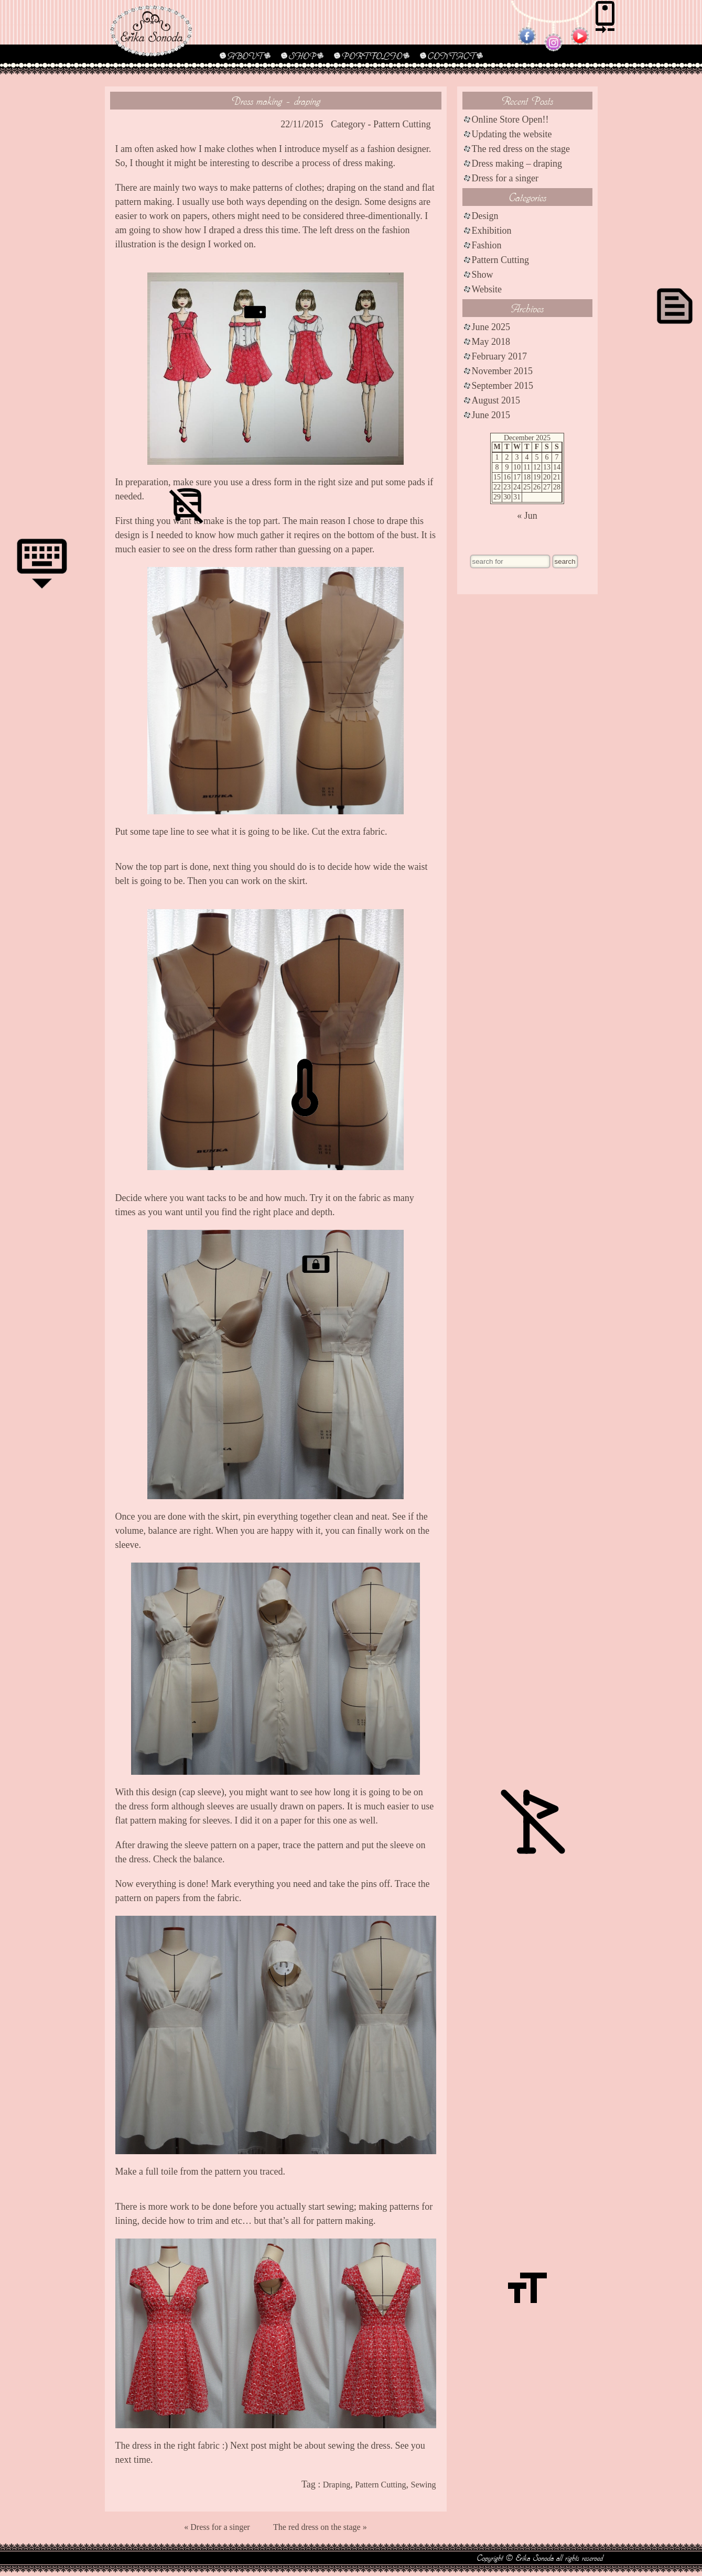 Image resolution: width=702 pixels, height=2576 pixels. I want to click on adjust text size settings, so click(526, 2289).